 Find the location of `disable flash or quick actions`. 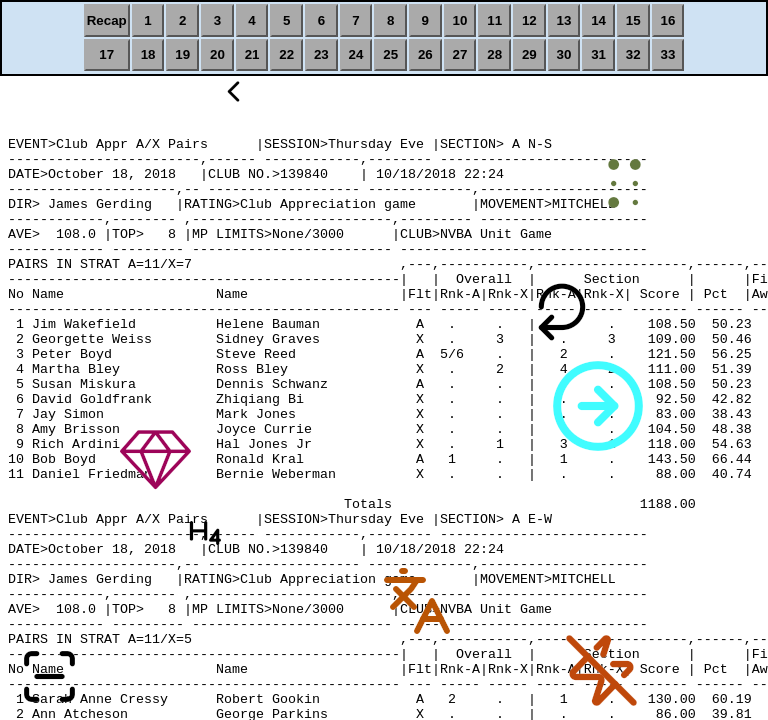

disable flash or quick actions is located at coordinates (601, 670).